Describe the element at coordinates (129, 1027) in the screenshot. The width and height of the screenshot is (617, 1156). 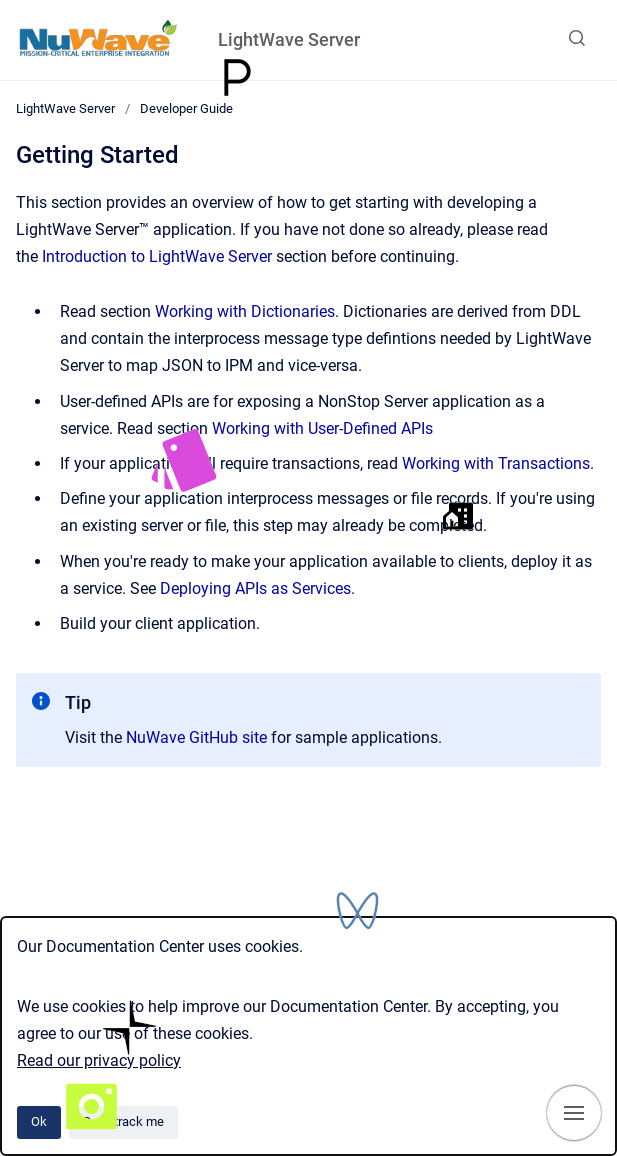
I see `polestar electric vehicle brand logo` at that location.